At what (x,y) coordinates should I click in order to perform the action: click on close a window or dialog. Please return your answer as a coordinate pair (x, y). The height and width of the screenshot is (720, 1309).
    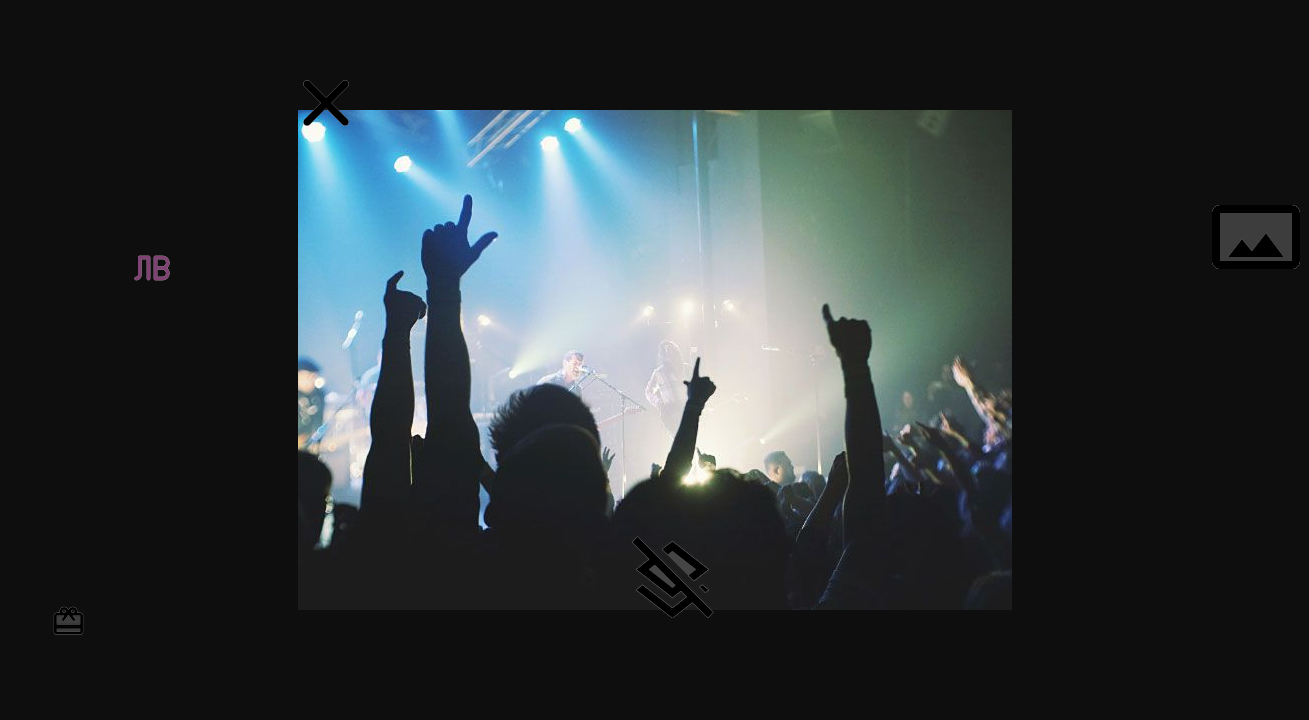
    Looking at the image, I should click on (326, 103).